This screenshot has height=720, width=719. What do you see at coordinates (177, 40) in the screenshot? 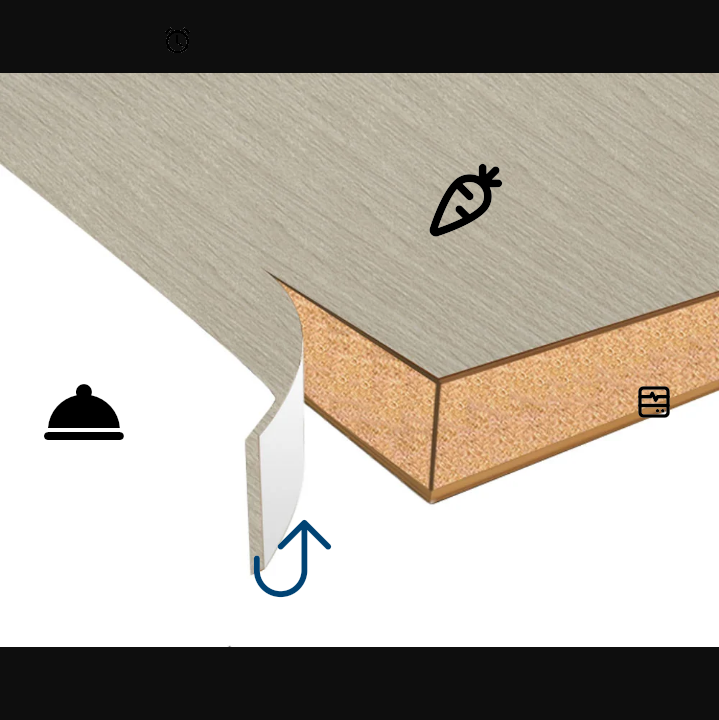
I see `set an alarm or timer` at bounding box center [177, 40].